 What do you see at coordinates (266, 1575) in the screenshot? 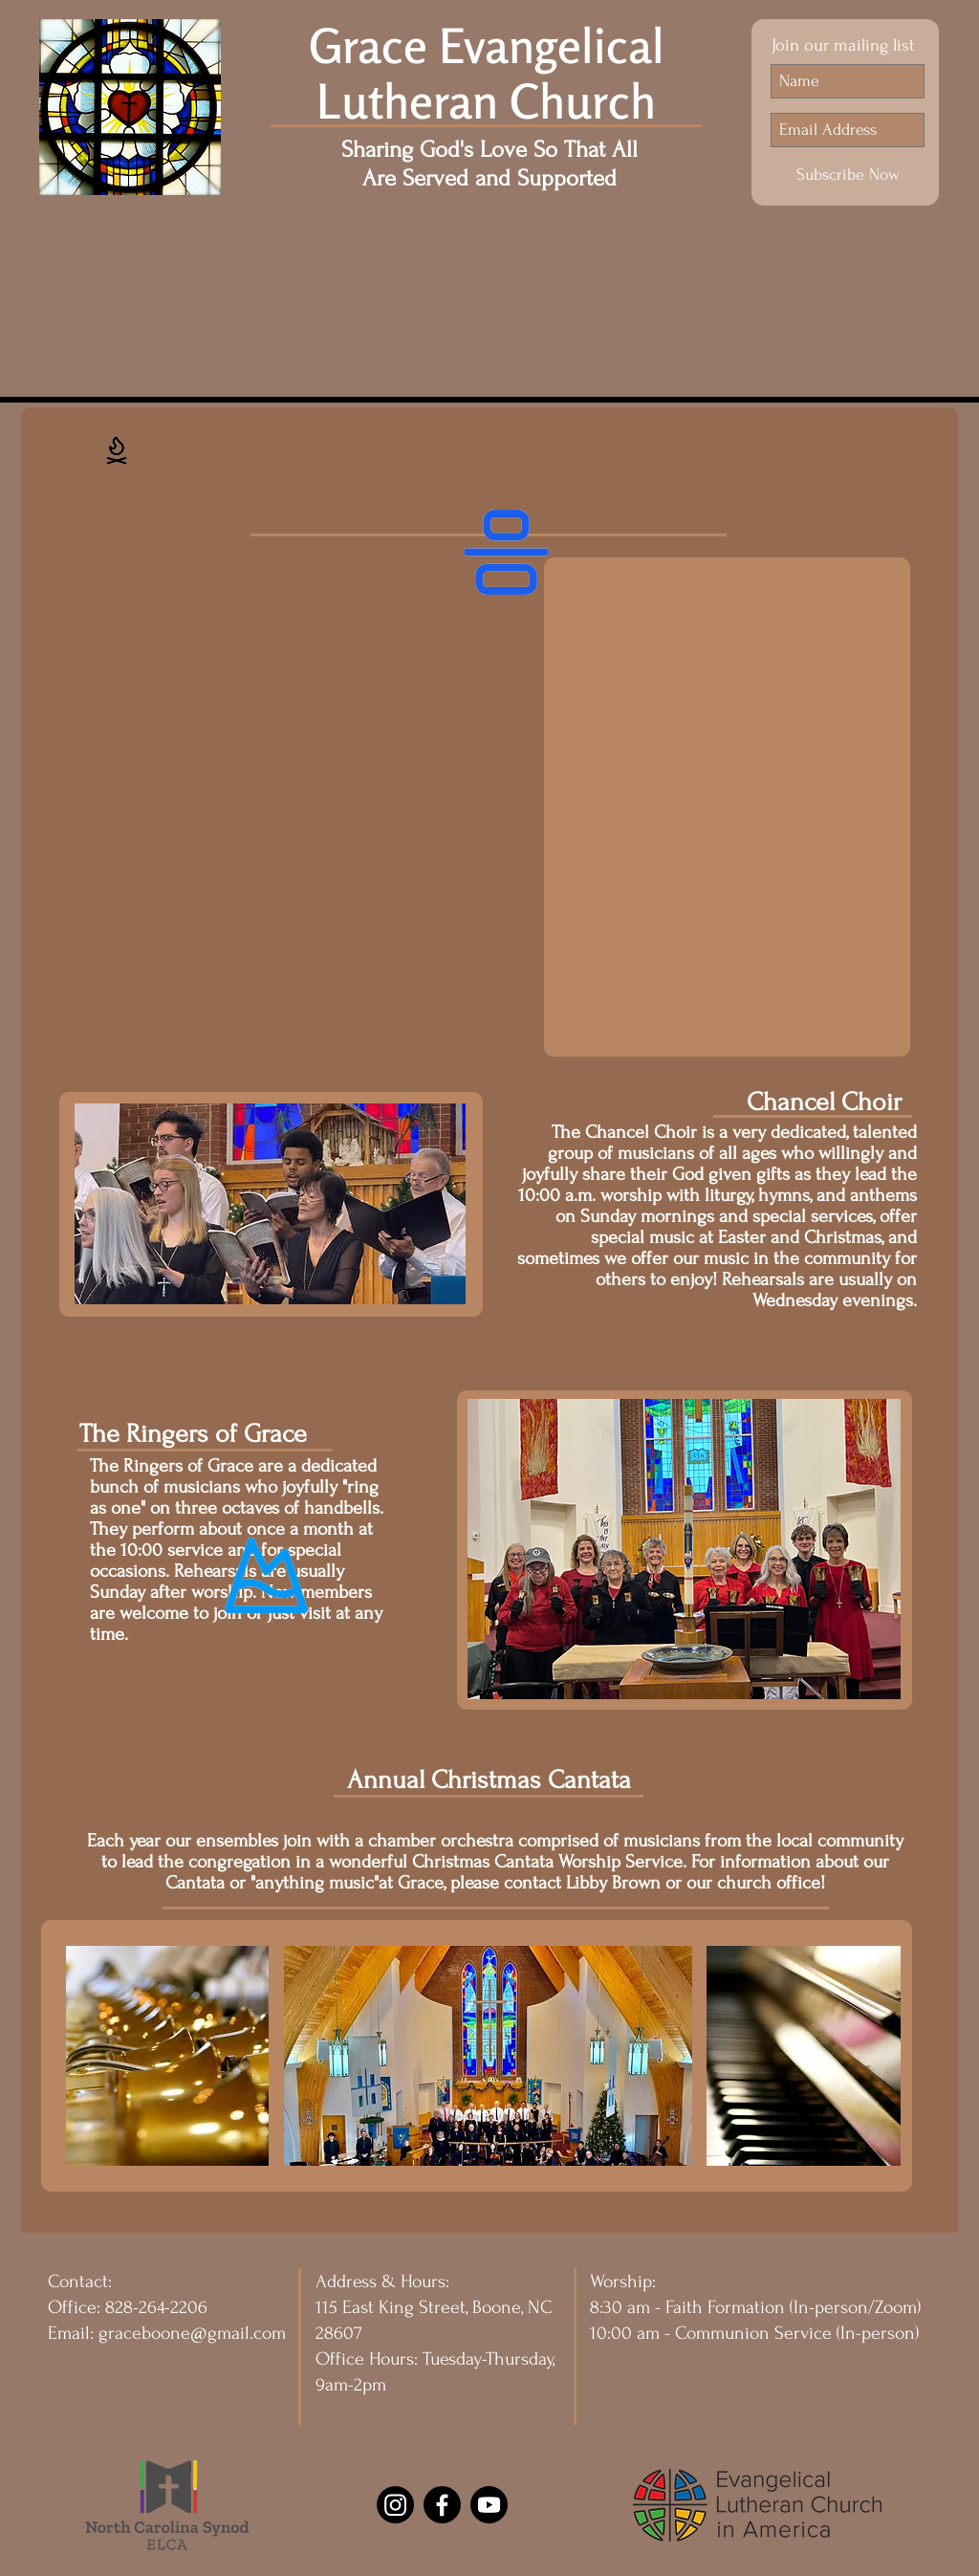
I see `view mountain or alpine destinations` at bounding box center [266, 1575].